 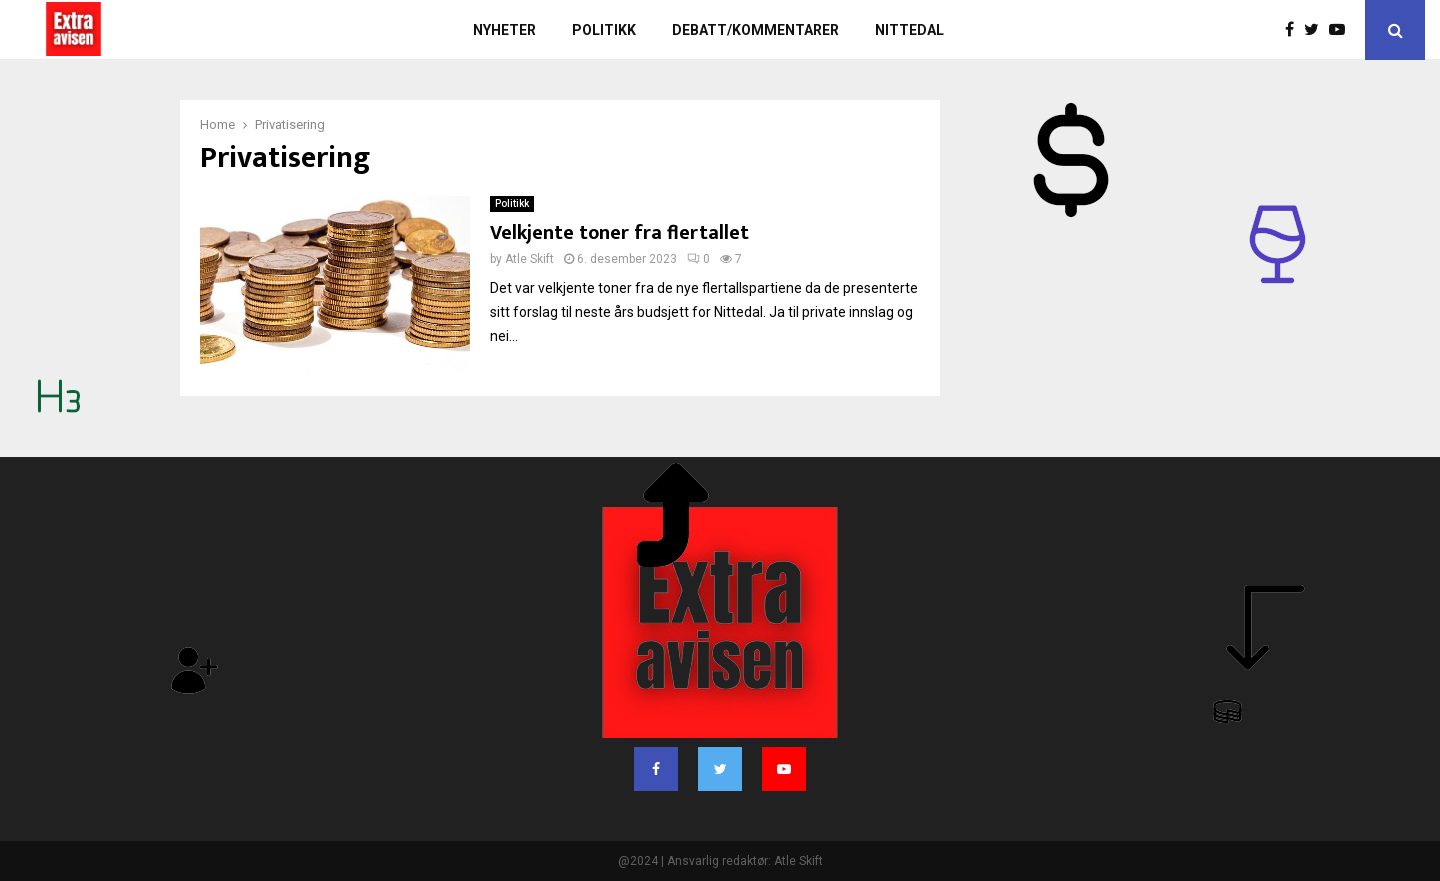 I want to click on format text as heading level 3, so click(x=59, y=396).